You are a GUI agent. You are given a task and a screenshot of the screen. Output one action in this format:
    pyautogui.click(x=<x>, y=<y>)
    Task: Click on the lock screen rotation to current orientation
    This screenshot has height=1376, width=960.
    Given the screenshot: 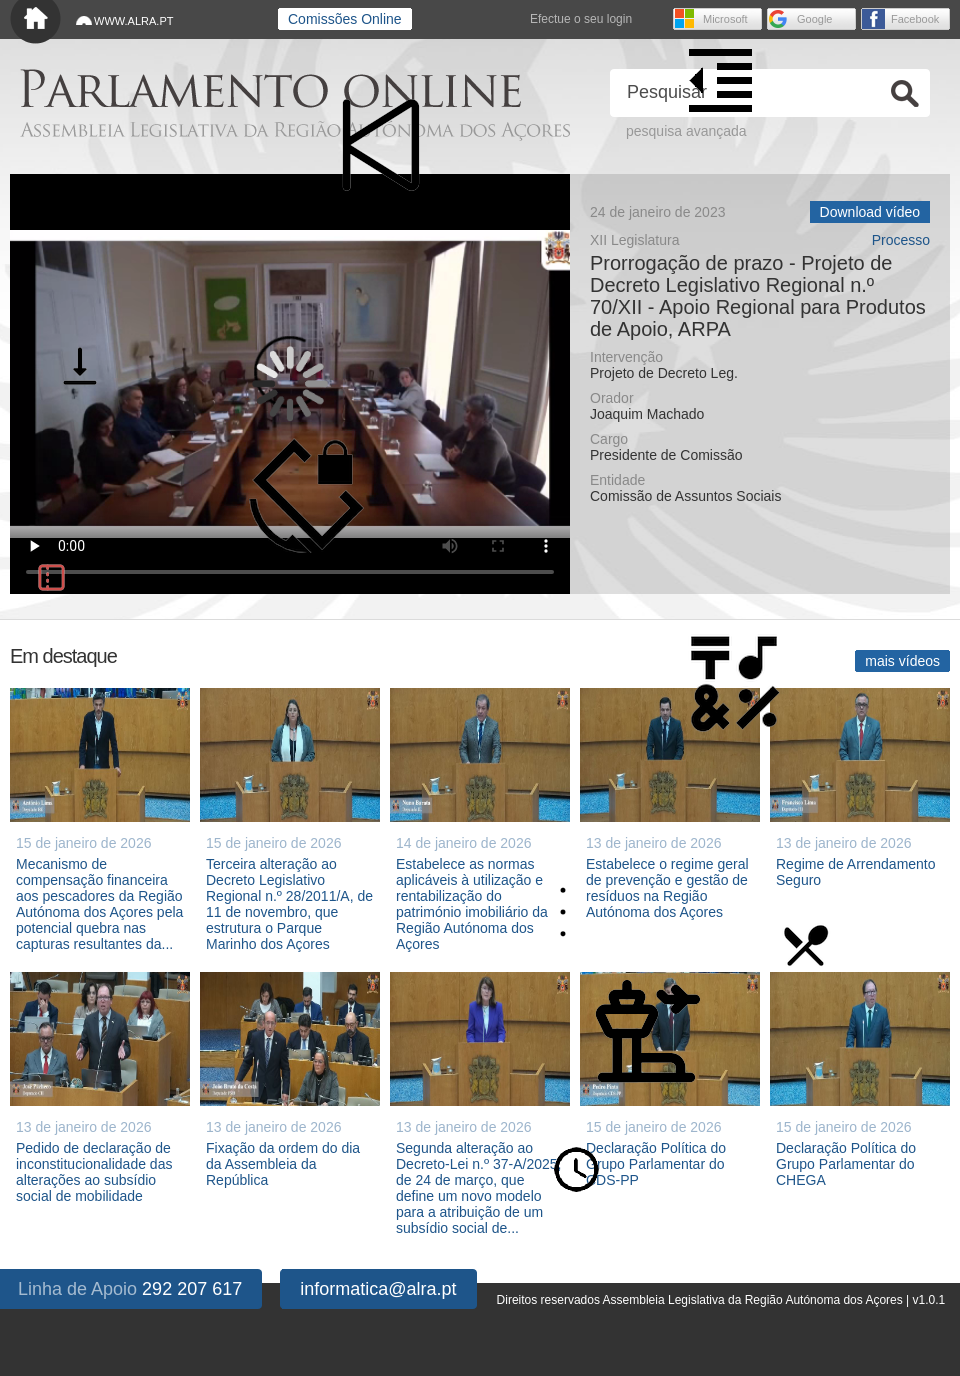 What is the action you would take?
    pyautogui.click(x=308, y=494)
    